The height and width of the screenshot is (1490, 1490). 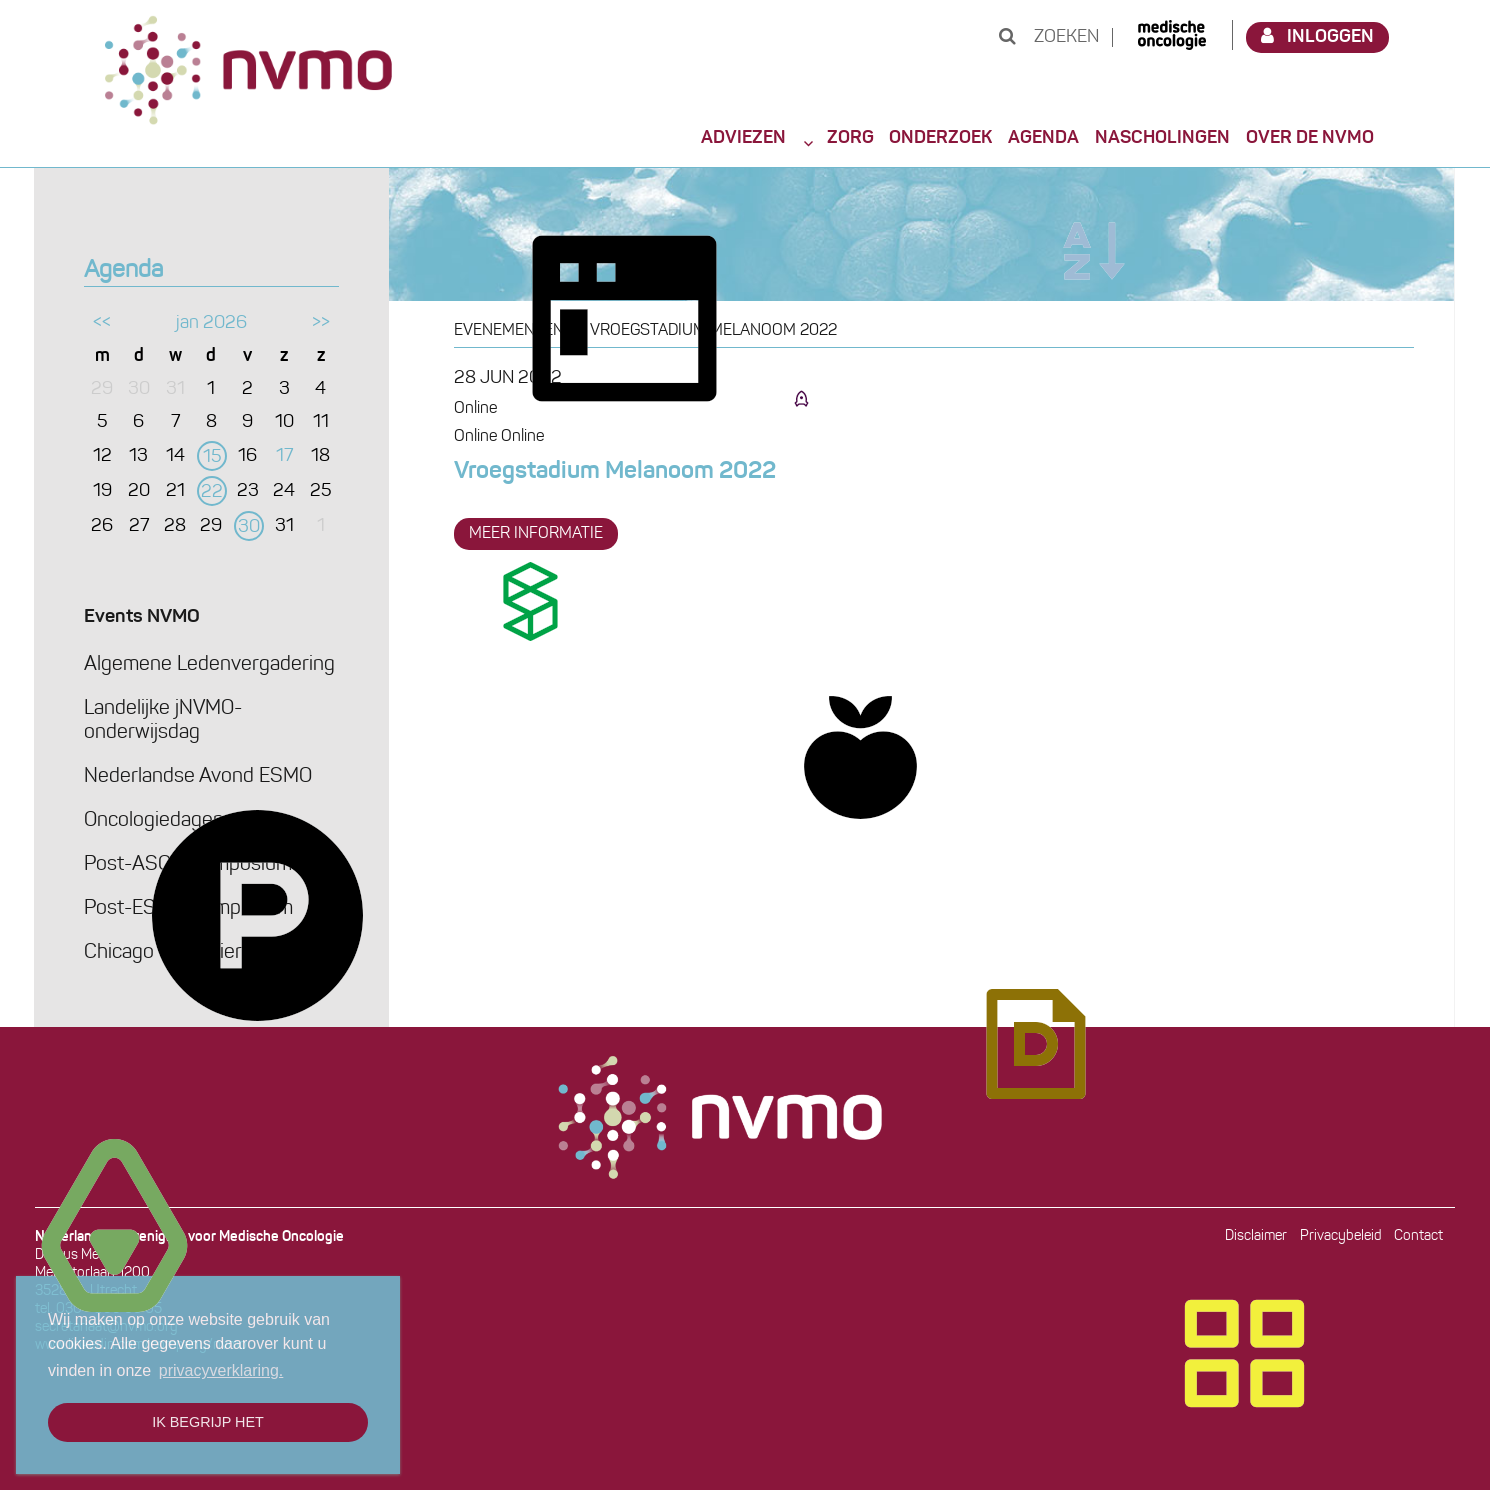 I want to click on view or open a PDF document, so click(x=1036, y=1044).